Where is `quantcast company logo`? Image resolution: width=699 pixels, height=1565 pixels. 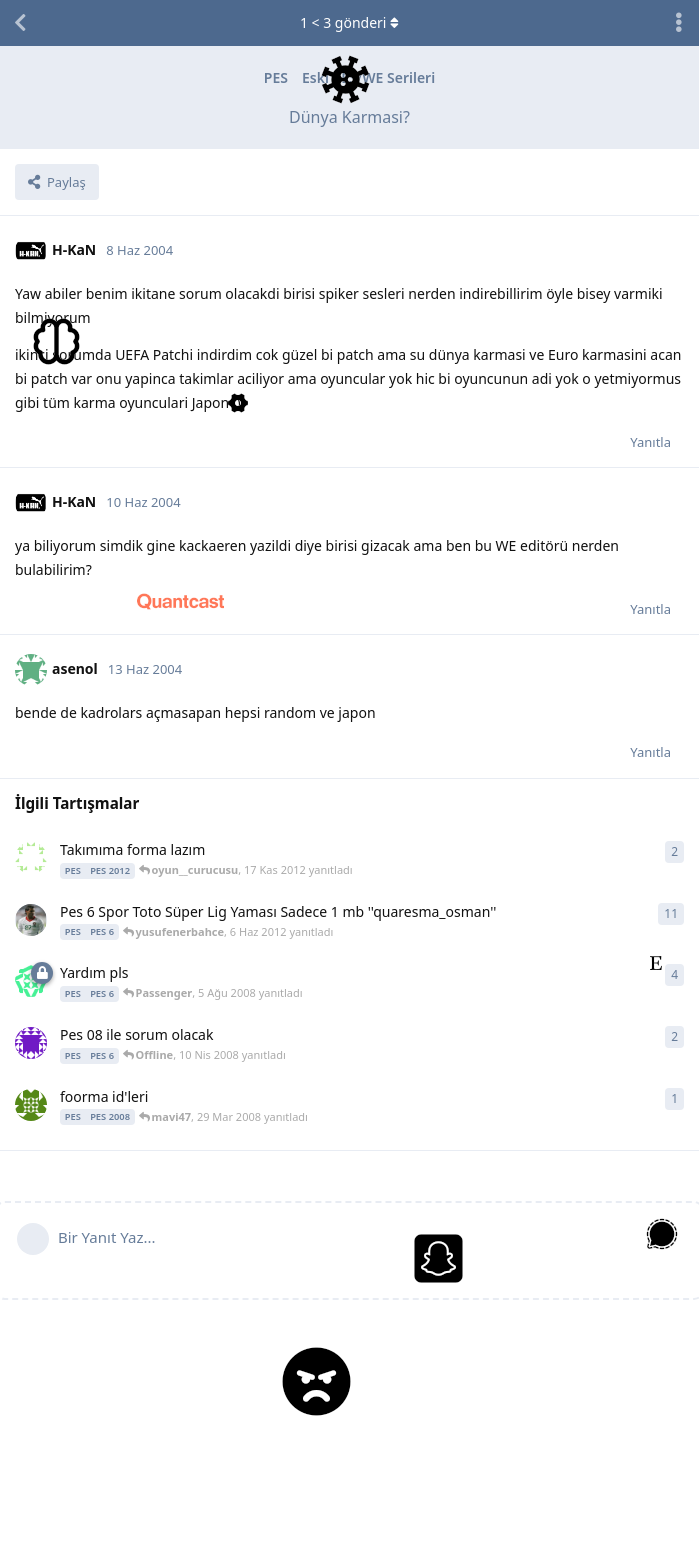 quantcast company logo is located at coordinates (180, 601).